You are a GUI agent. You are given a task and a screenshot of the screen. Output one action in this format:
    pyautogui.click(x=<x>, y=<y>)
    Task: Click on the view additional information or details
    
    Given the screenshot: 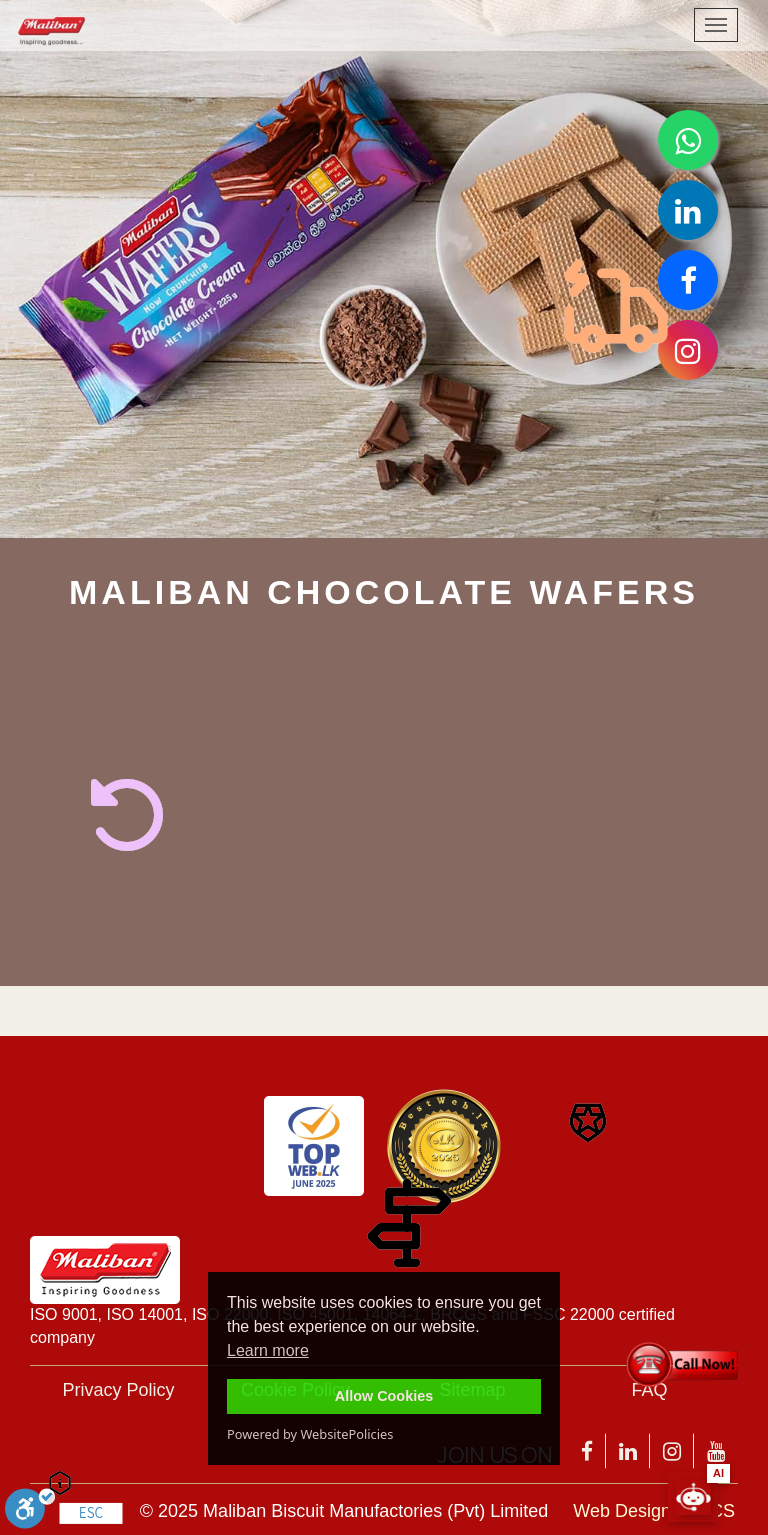 What is the action you would take?
    pyautogui.click(x=60, y=1483)
    